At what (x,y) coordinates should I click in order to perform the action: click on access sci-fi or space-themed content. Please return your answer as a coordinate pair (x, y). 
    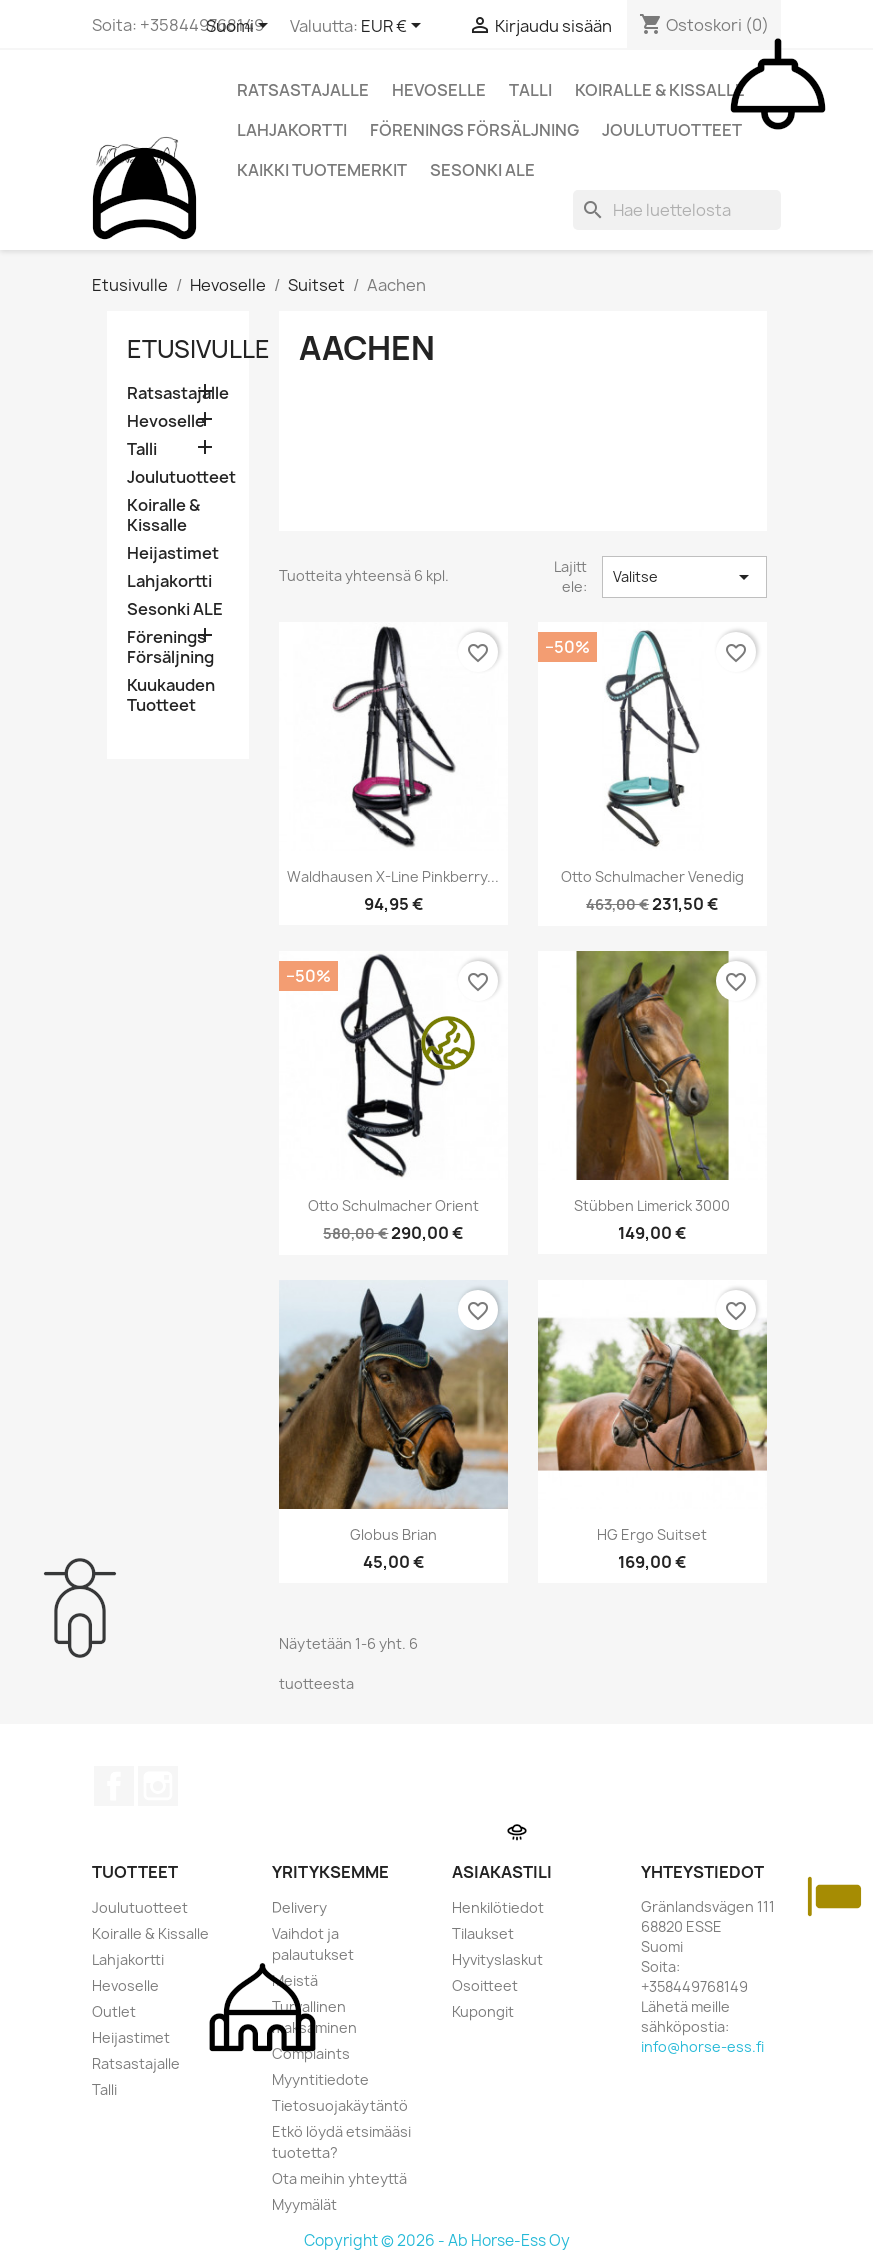
    Looking at the image, I should click on (517, 1832).